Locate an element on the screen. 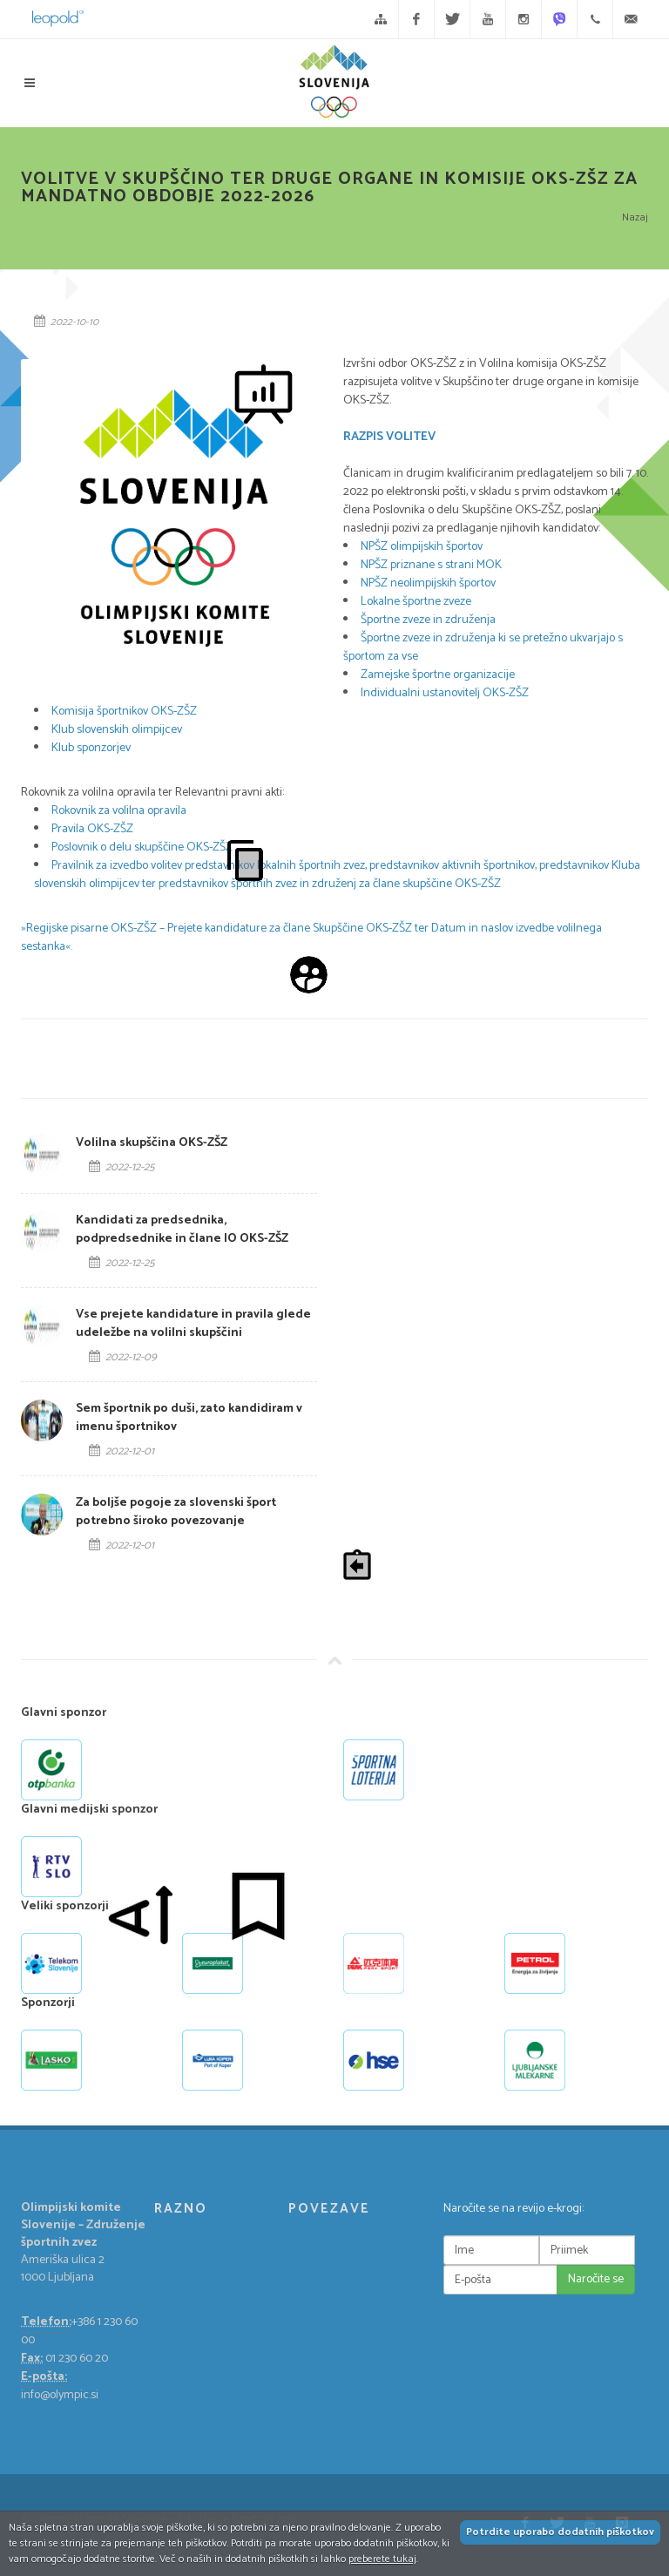 The width and height of the screenshot is (669, 2576). view presentation with charts is located at coordinates (263, 395).